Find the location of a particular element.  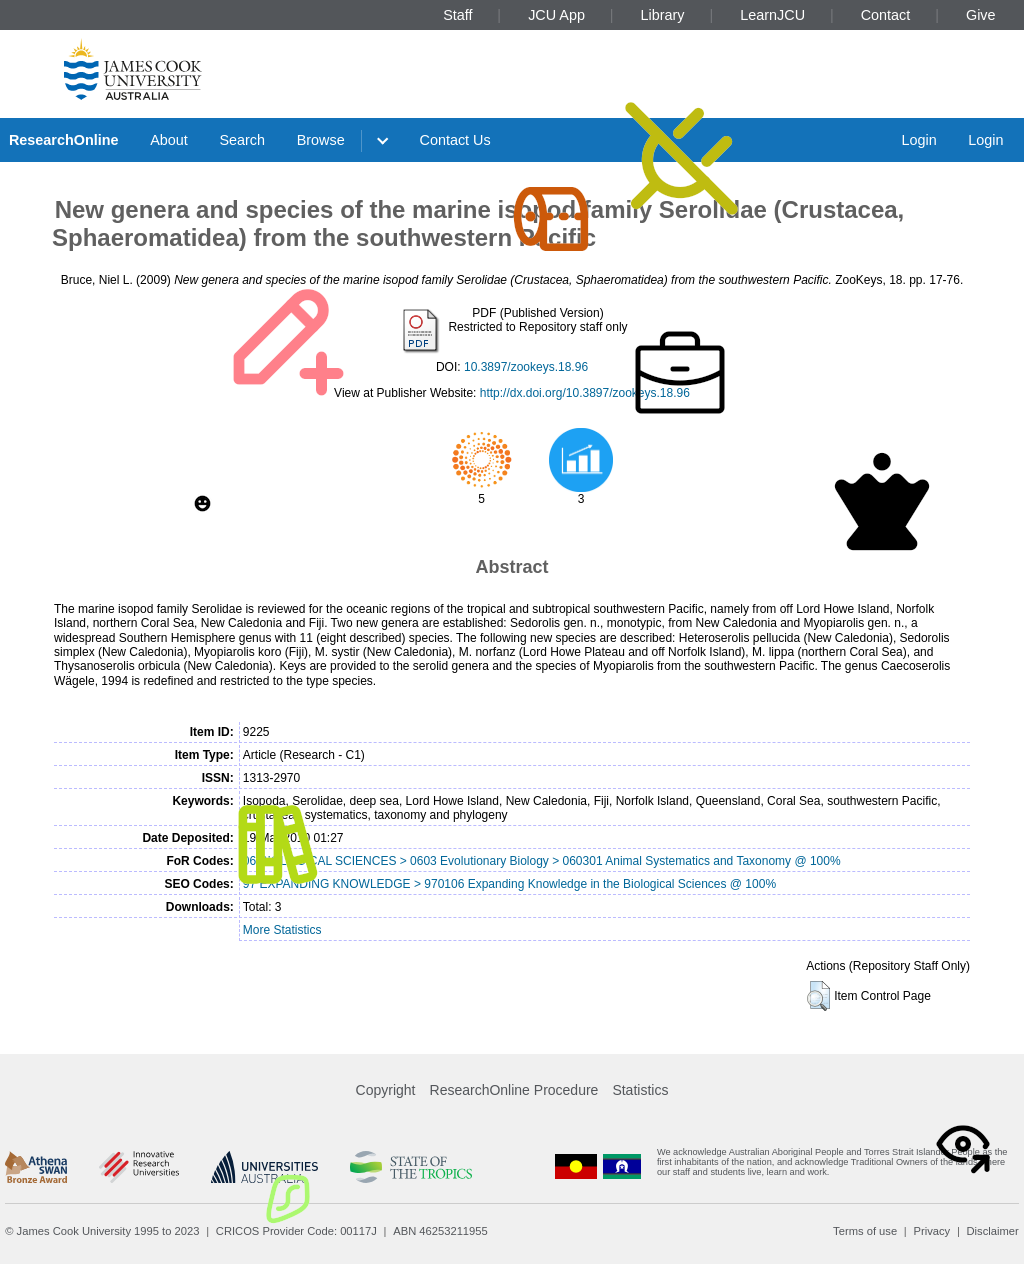

create a new note or document is located at coordinates (283, 335).